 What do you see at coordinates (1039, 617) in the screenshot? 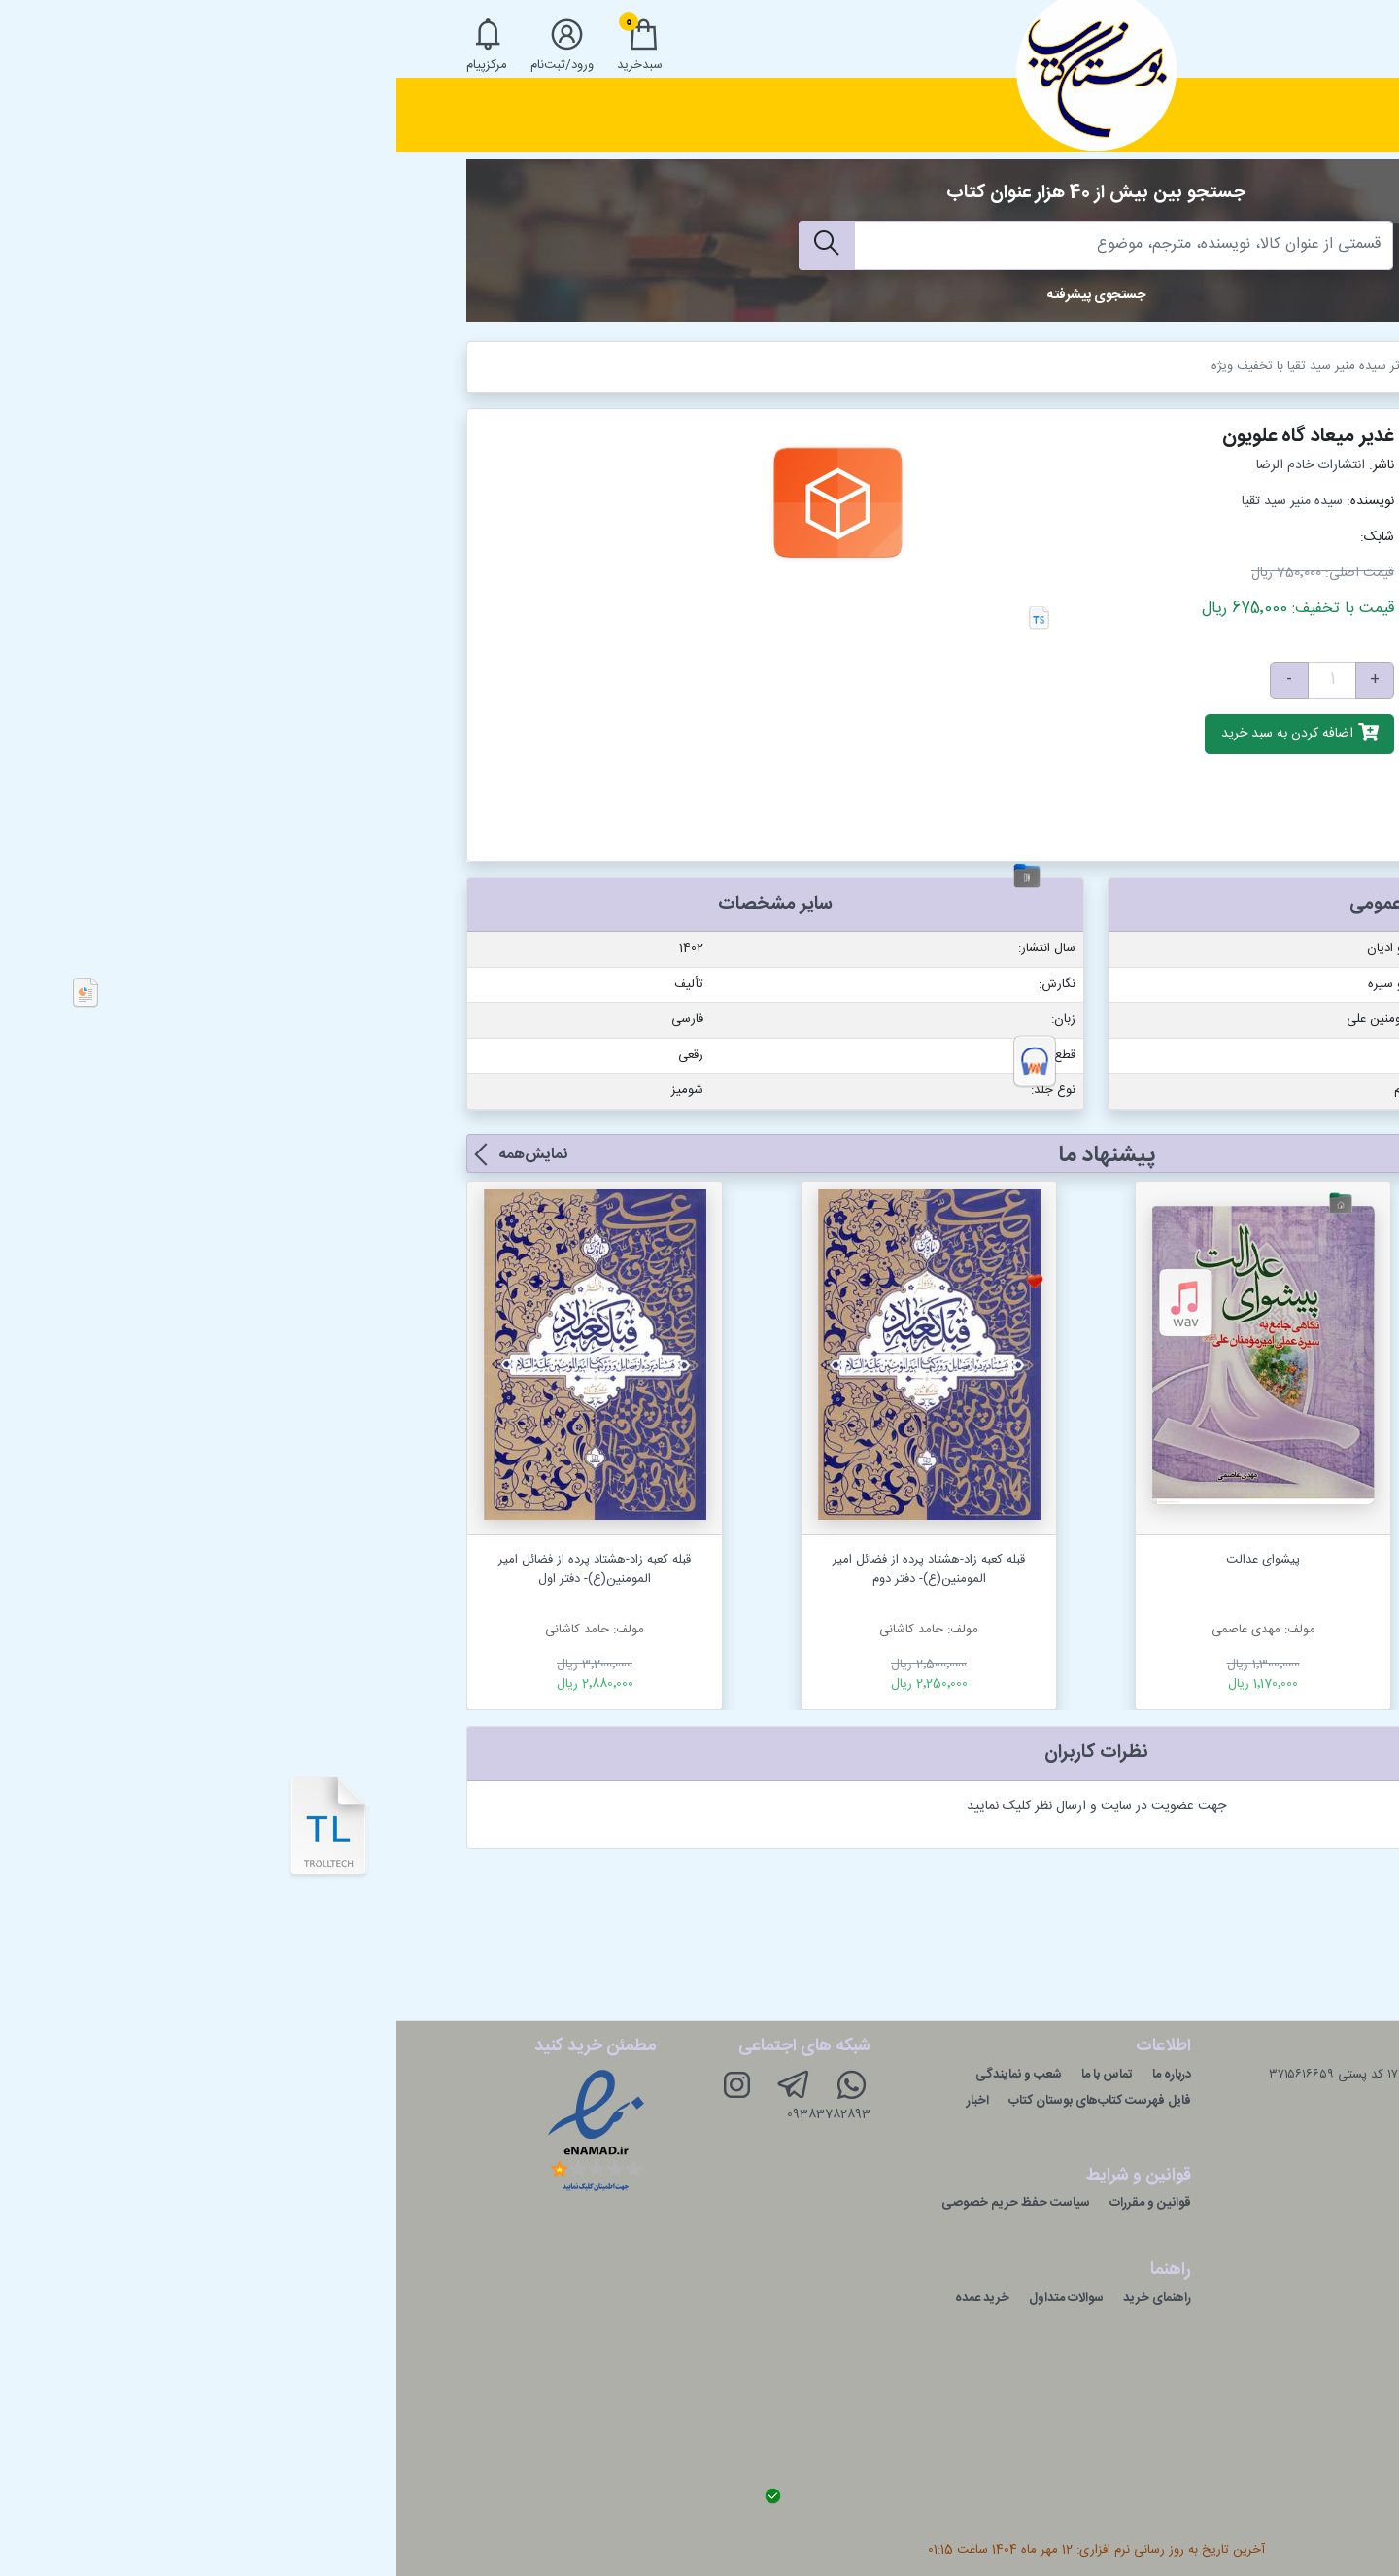
I see `a typescript source file` at bounding box center [1039, 617].